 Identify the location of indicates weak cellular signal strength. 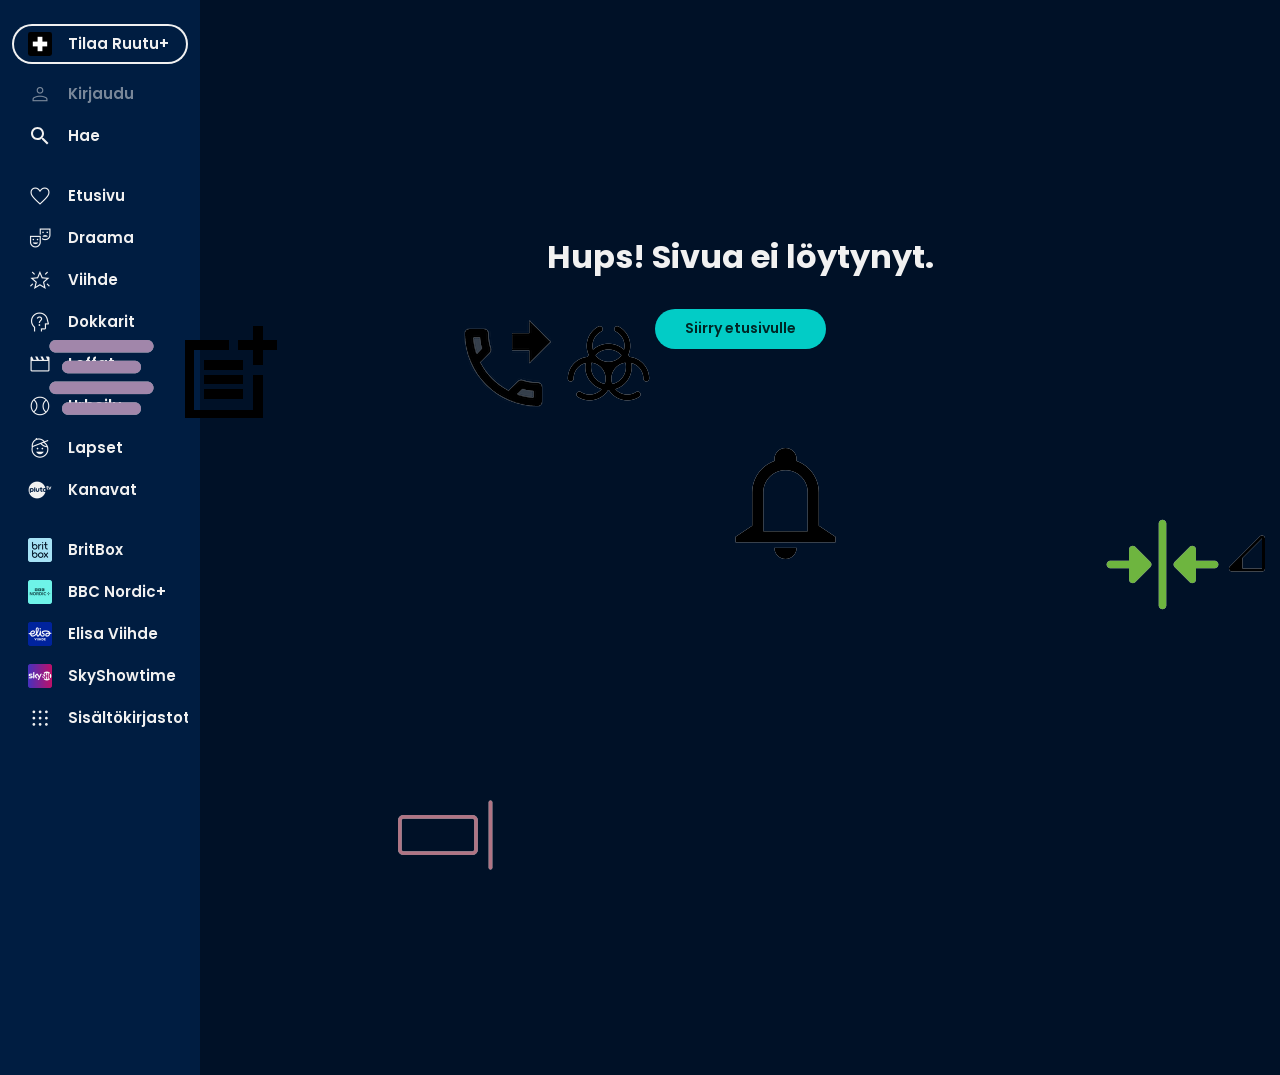
(1250, 555).